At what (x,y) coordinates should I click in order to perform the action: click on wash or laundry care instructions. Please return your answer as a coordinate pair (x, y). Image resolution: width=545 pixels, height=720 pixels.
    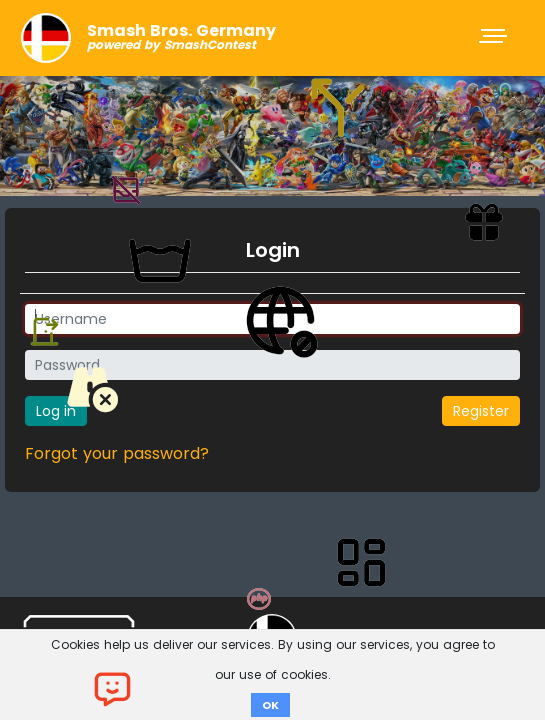
    Looking at the image, I should click on (160, 261).